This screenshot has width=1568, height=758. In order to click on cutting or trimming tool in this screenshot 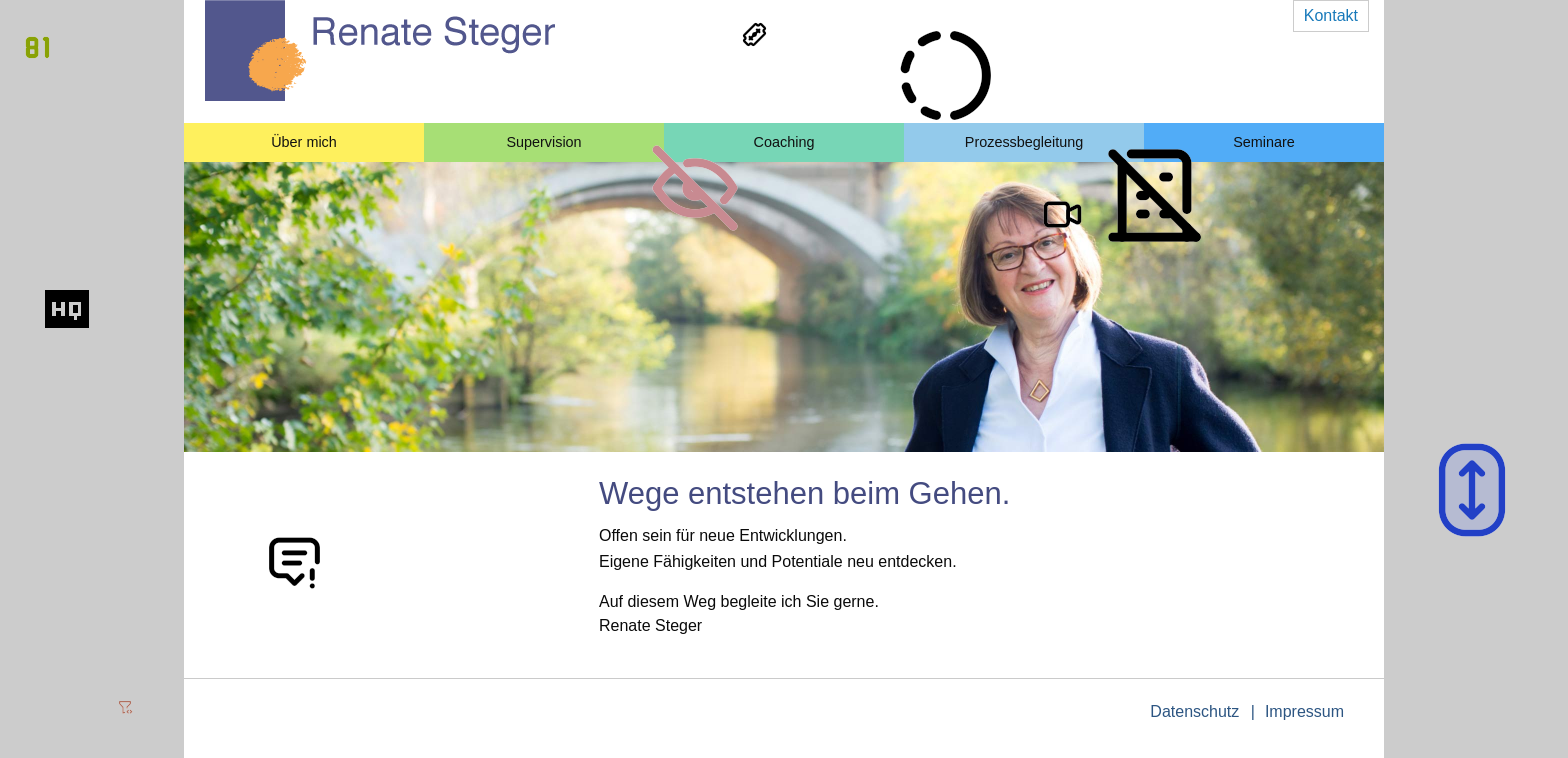, I will do `click(754, 34)`.